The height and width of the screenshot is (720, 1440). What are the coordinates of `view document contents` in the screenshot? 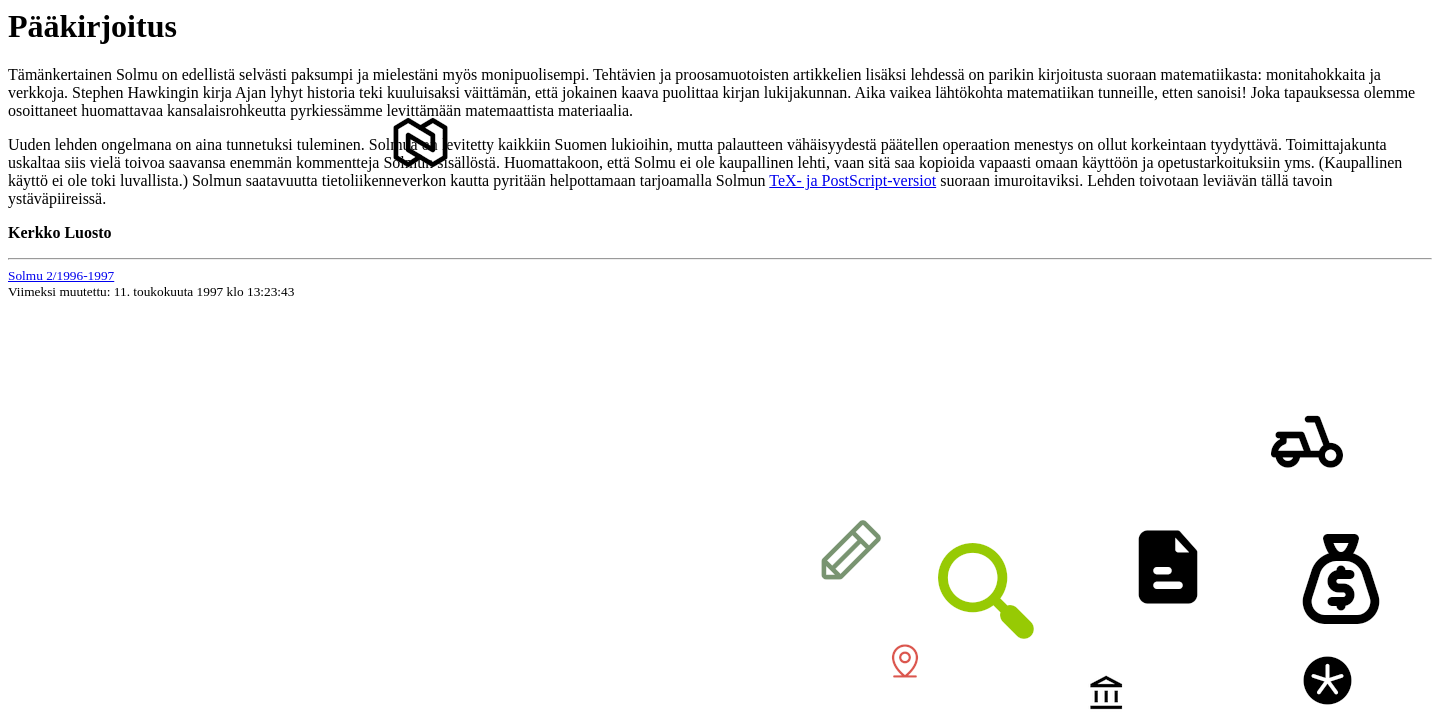 It's located at (1168, 567).